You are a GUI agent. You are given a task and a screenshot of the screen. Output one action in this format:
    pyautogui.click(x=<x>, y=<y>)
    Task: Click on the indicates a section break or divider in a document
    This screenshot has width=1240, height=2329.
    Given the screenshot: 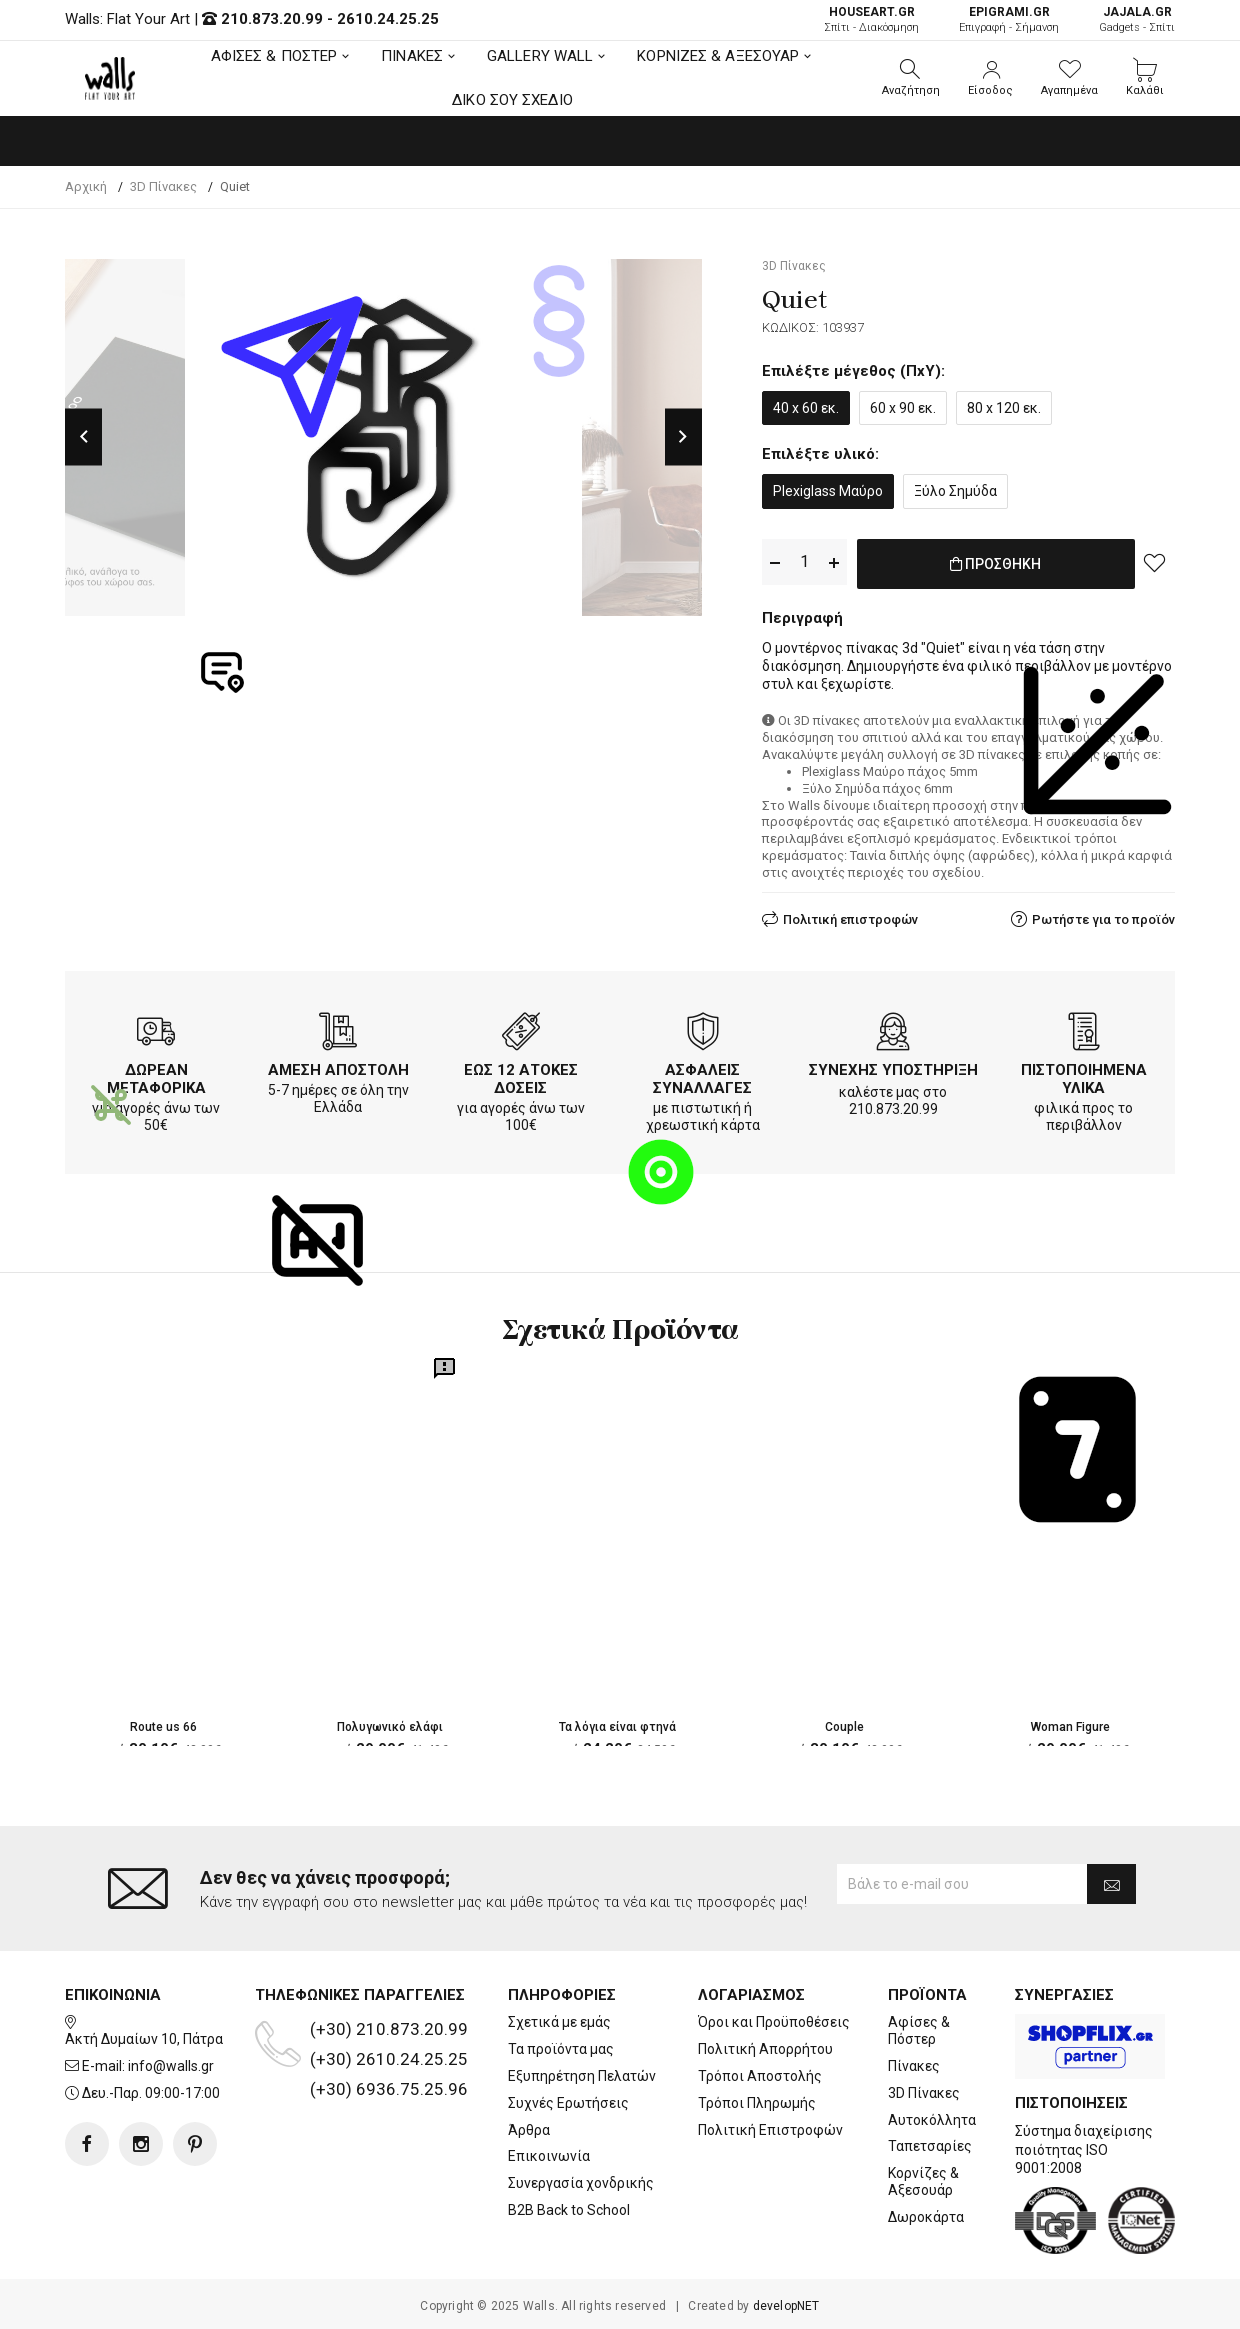 What is the action you would take?
    pyautogui.click(x=559, y=321)
    